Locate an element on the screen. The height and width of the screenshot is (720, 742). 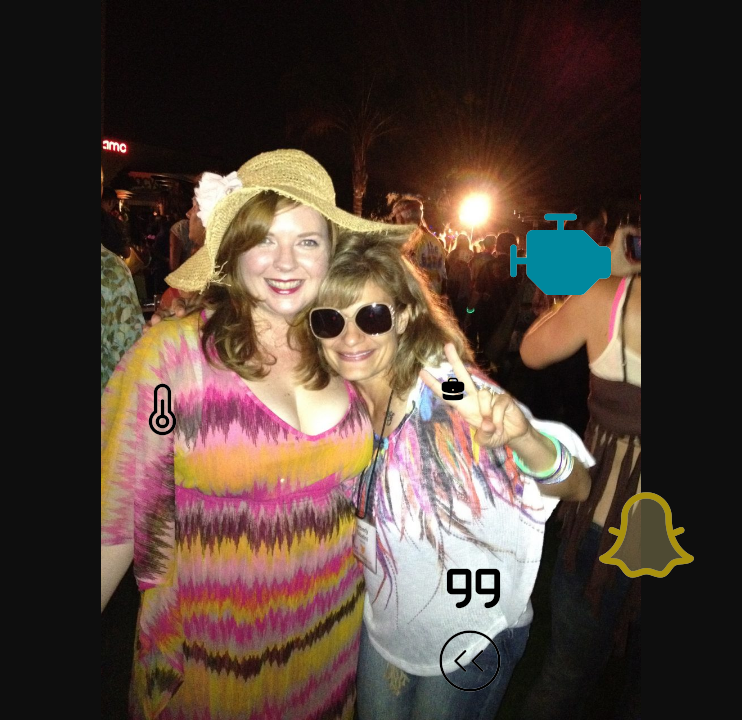
view current temperature is located at coordinates (162, 409).